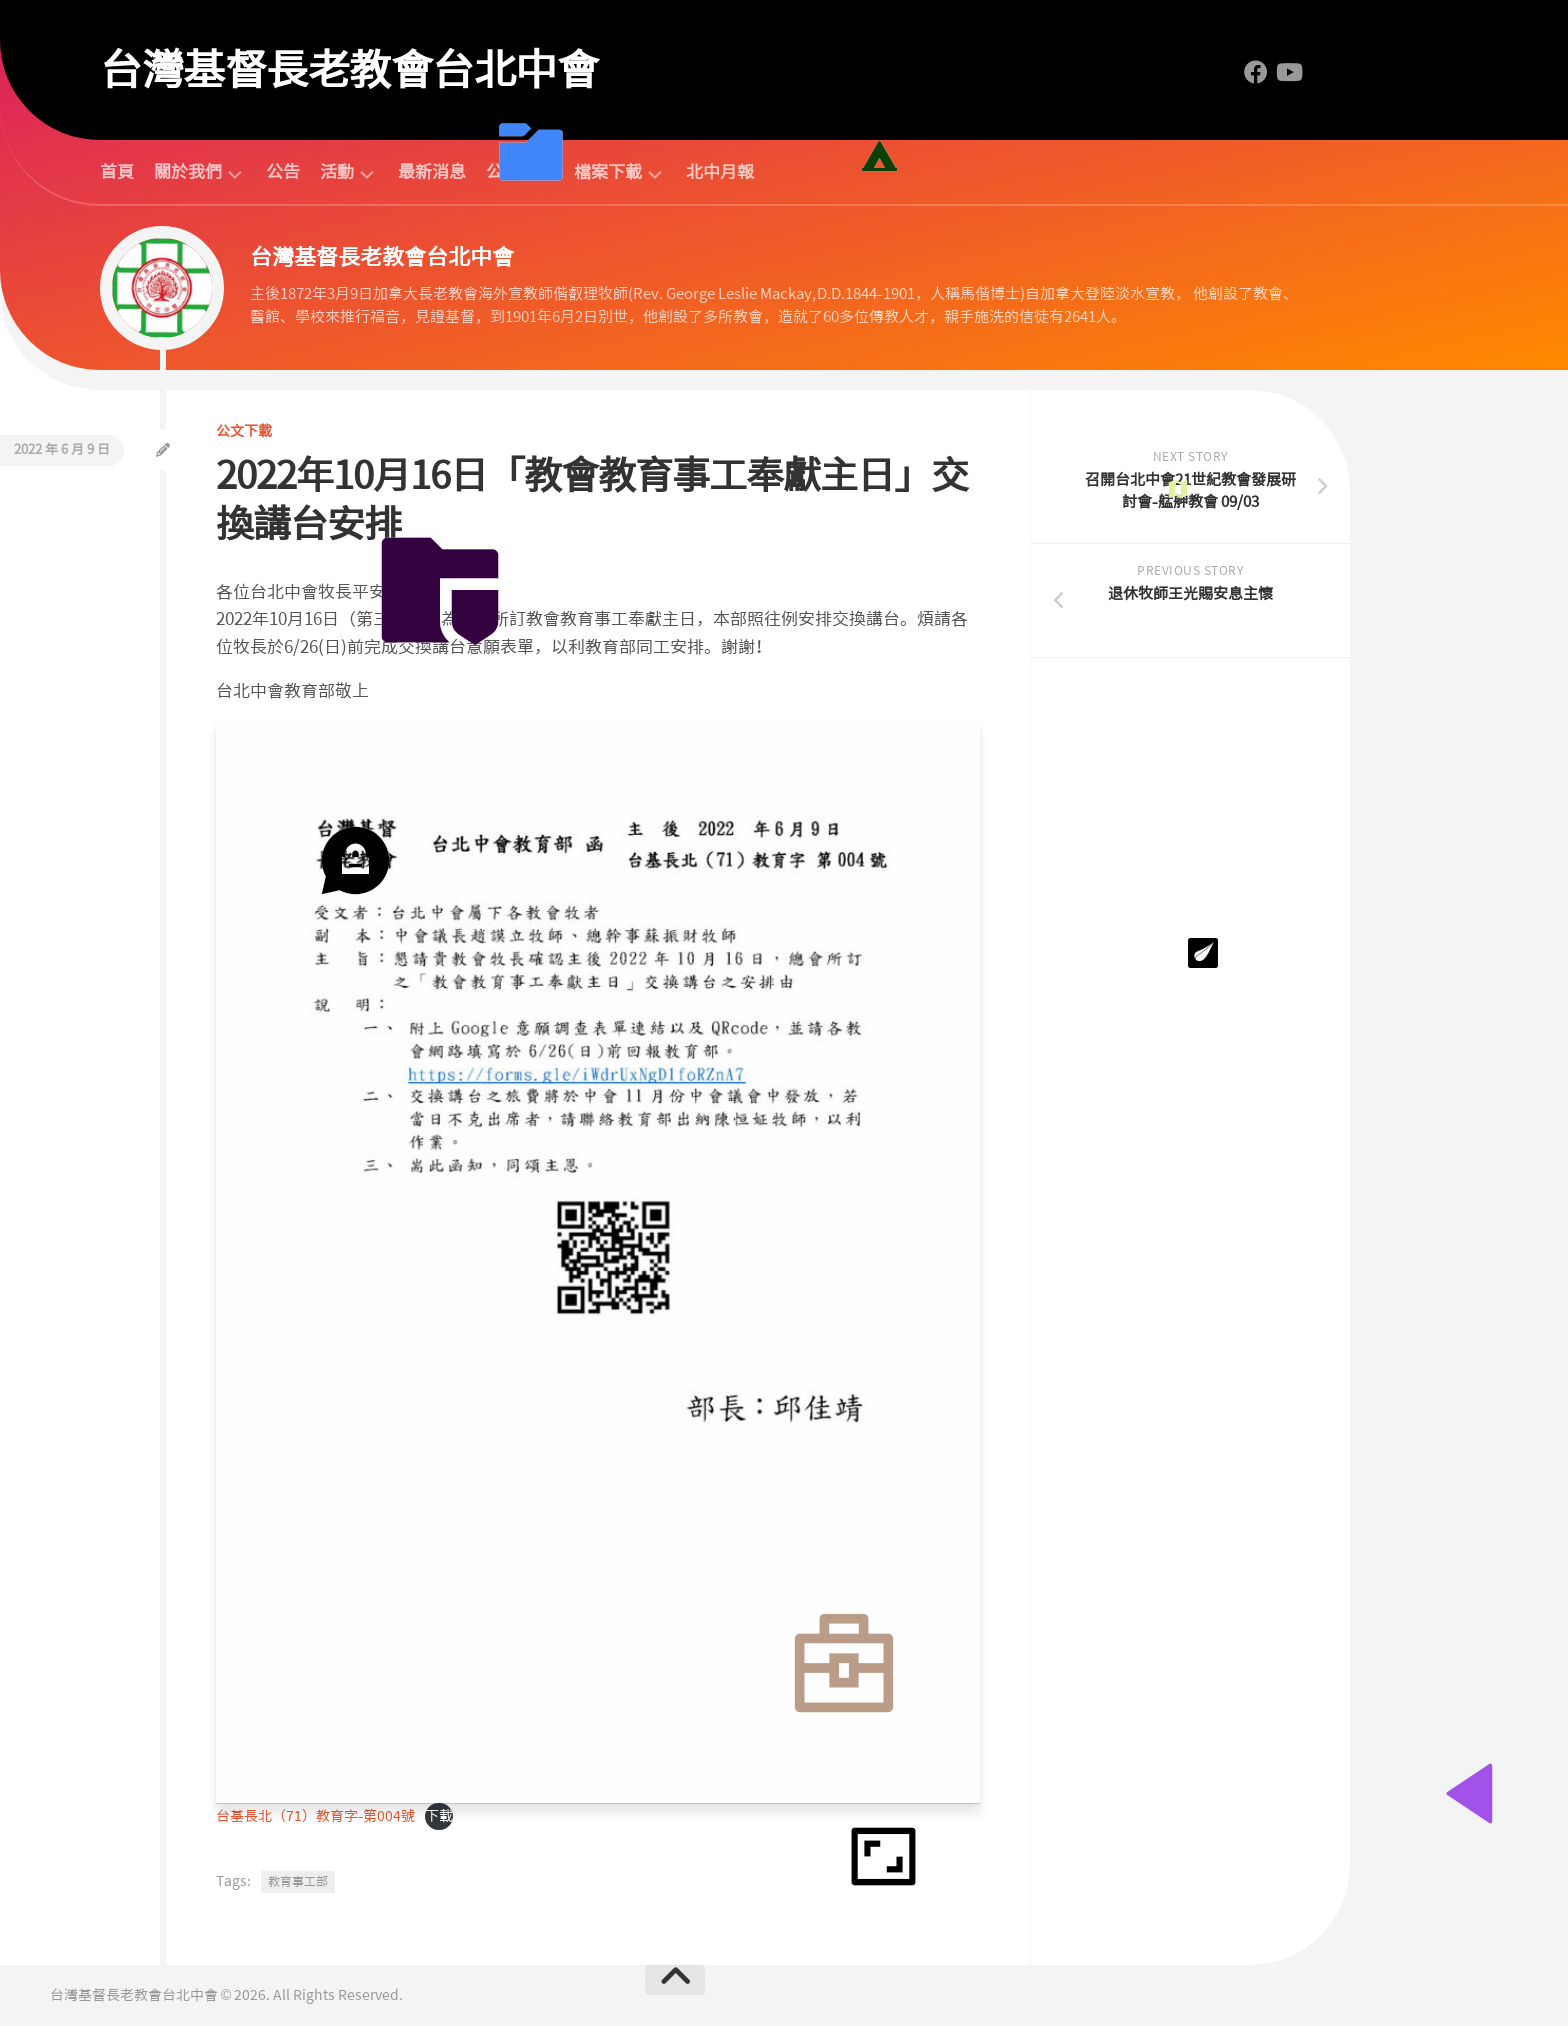  I want to click on open folder to view files, so click(531, 152).